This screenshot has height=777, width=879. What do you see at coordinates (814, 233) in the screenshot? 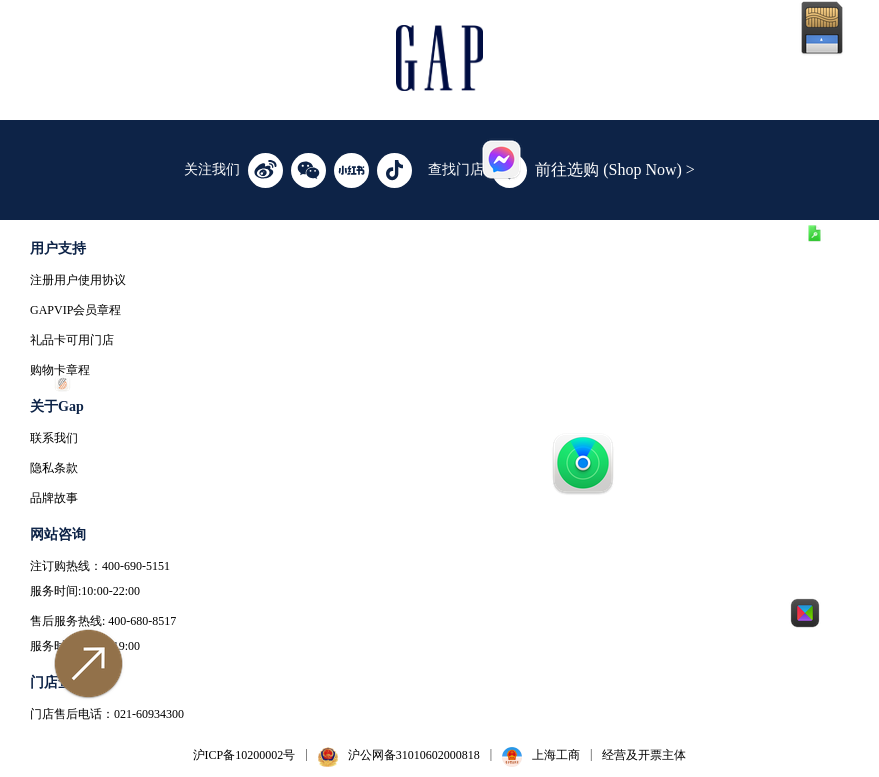
I see `a PEM key file for secure authentication` at bounding box center [814, 233].